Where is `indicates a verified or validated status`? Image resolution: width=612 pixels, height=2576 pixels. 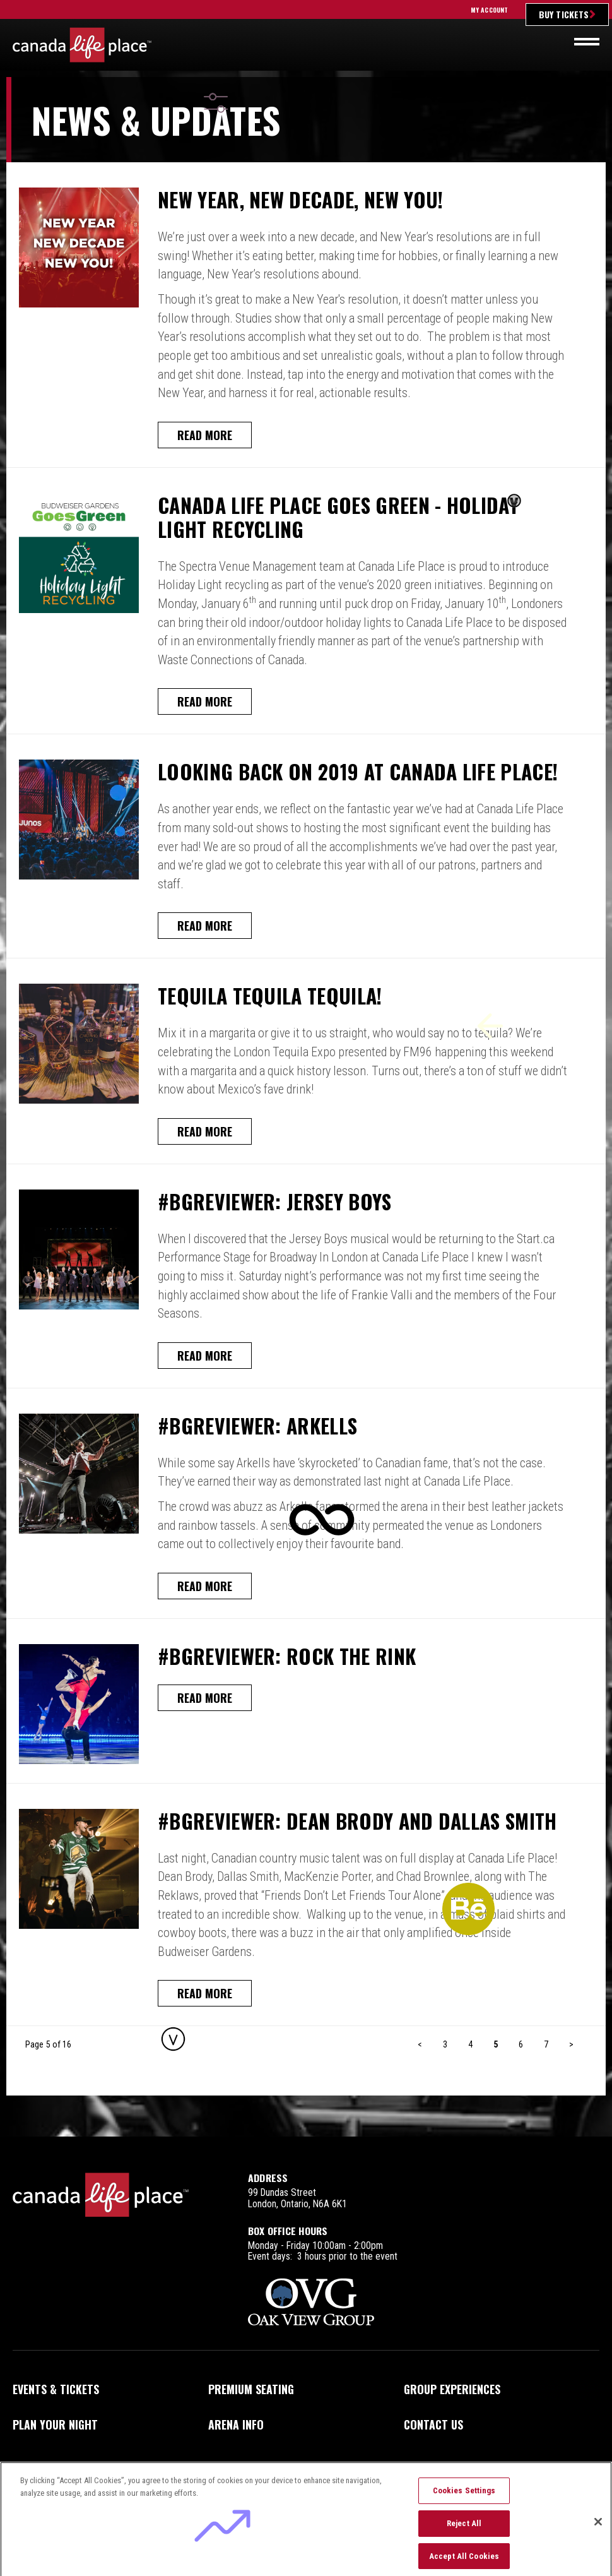
indicates a verified or validated status is located at coordinates (173, 2039).